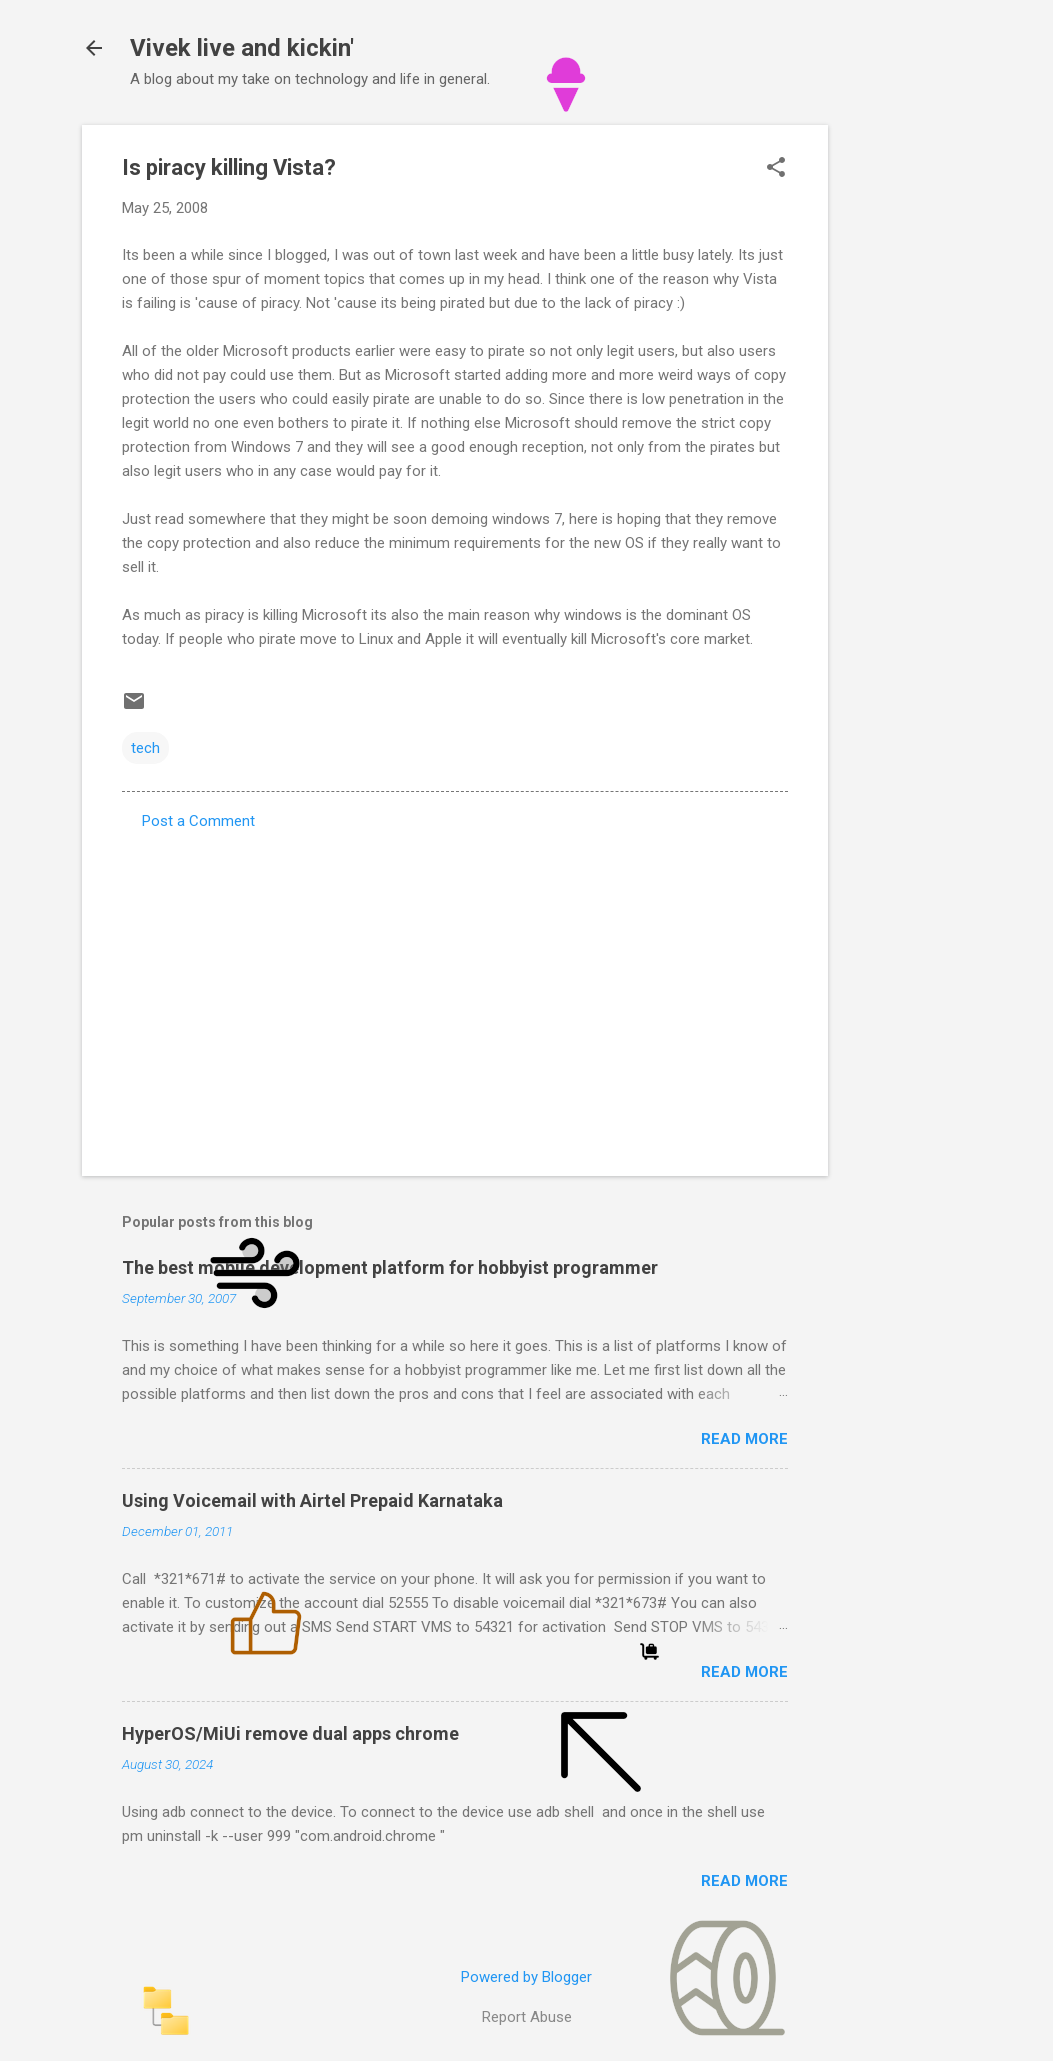  Describe the element at coordinates (649, 1651) in the screenshot. I see `luggage cart or baggage trolley` at that location.